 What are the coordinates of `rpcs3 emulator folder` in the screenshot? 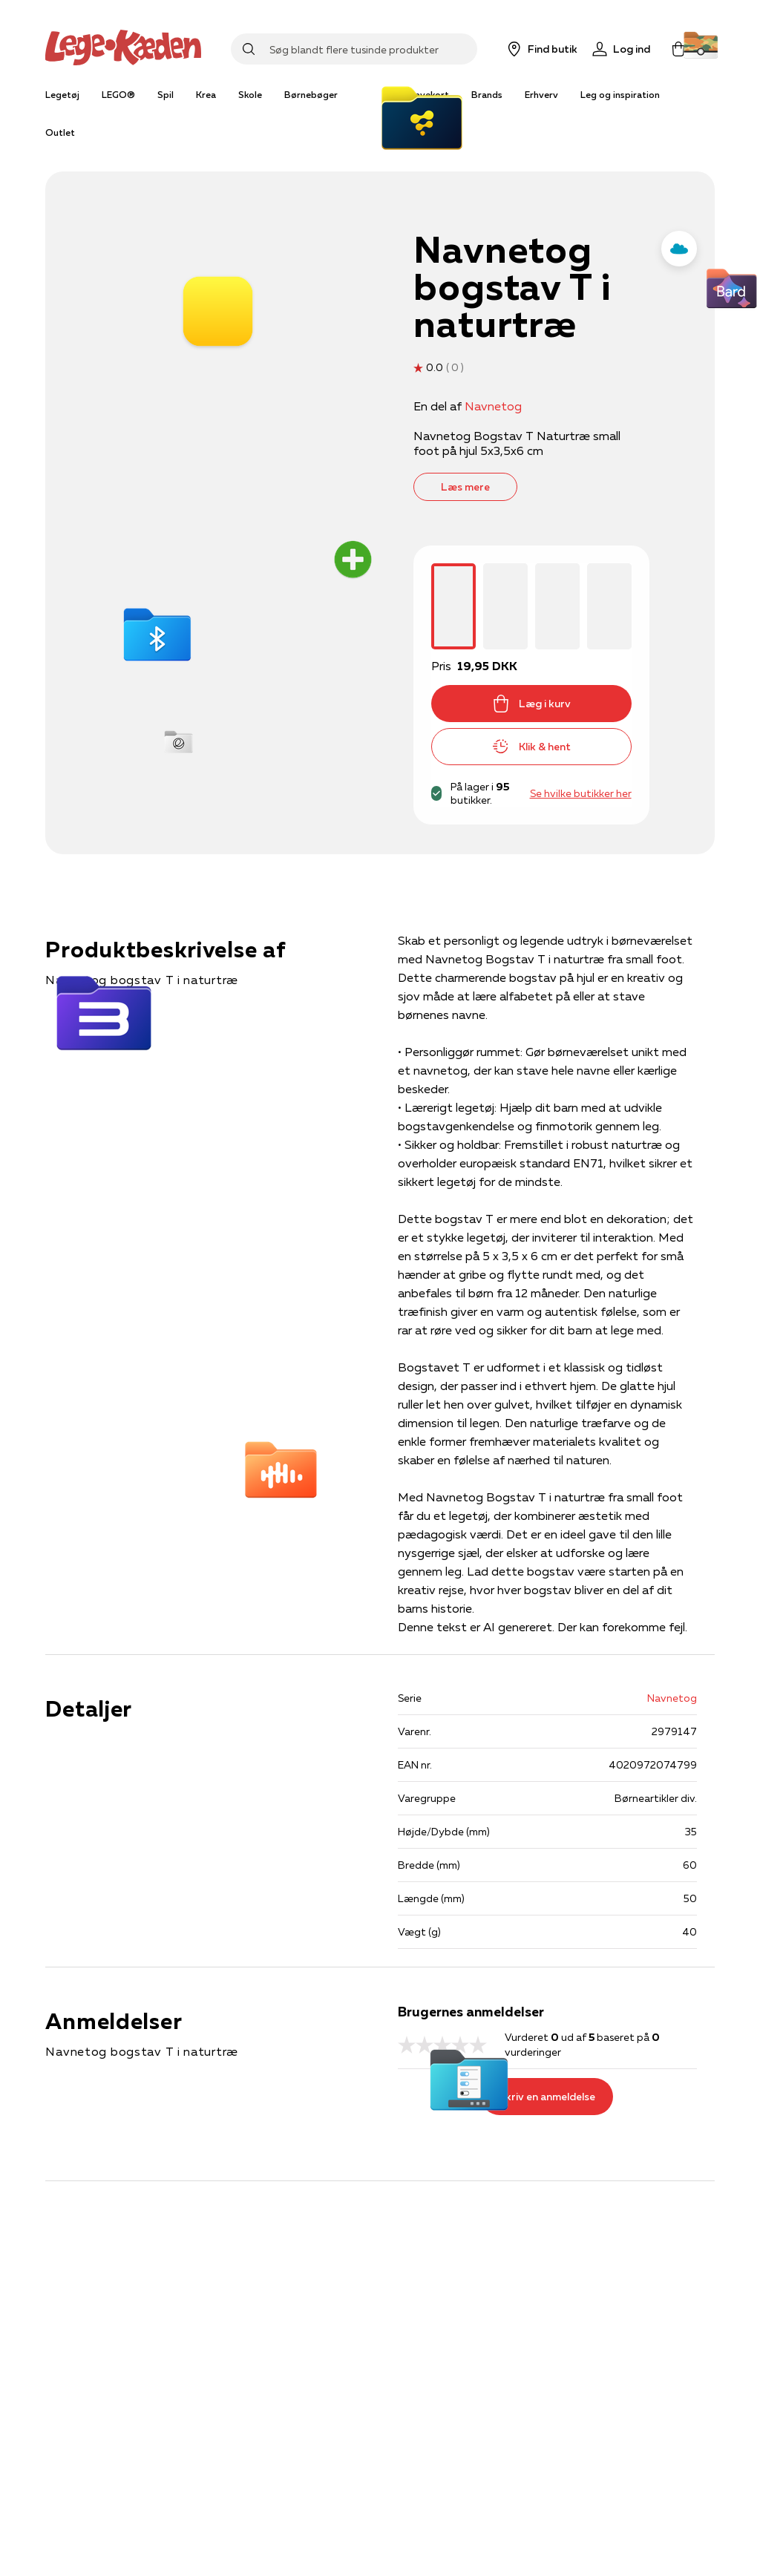 It's located at (103, 1015).